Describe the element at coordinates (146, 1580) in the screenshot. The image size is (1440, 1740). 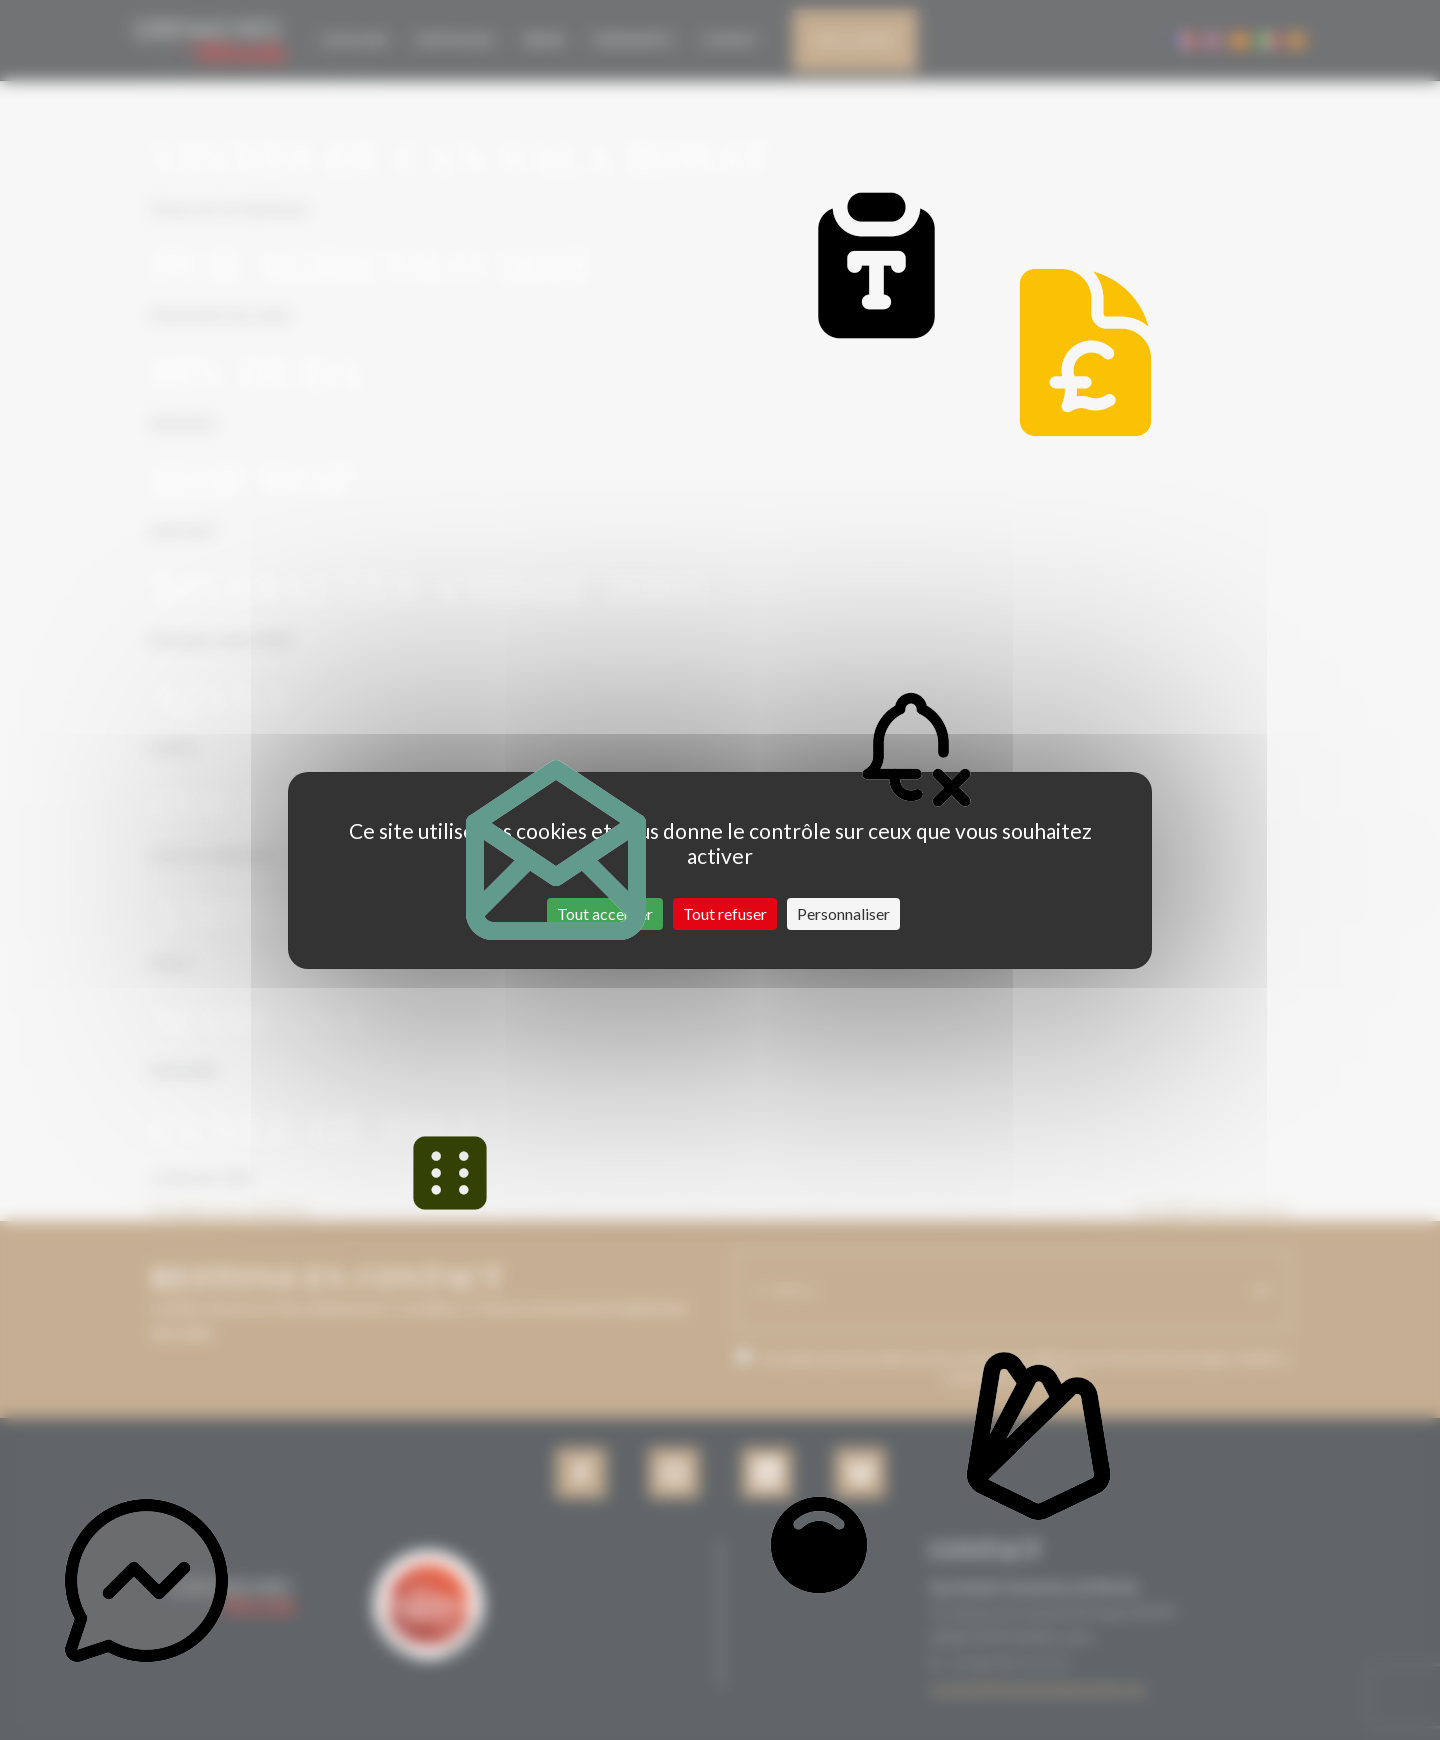
I see `open facebook messenger` at that location.